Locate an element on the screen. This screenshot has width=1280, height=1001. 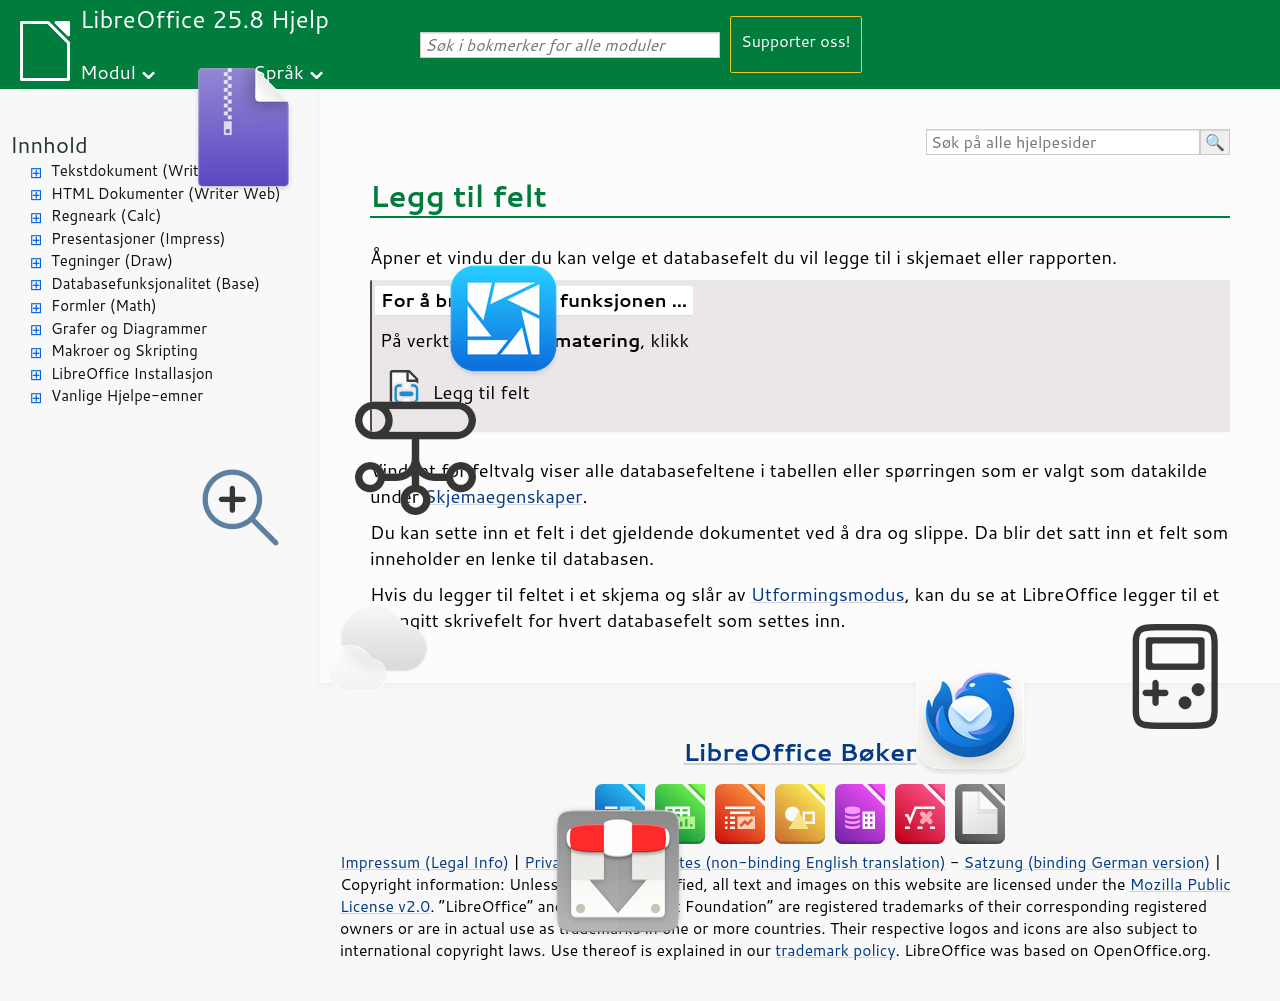
zoom in or increase magnification is located at coordinates (240, 507).